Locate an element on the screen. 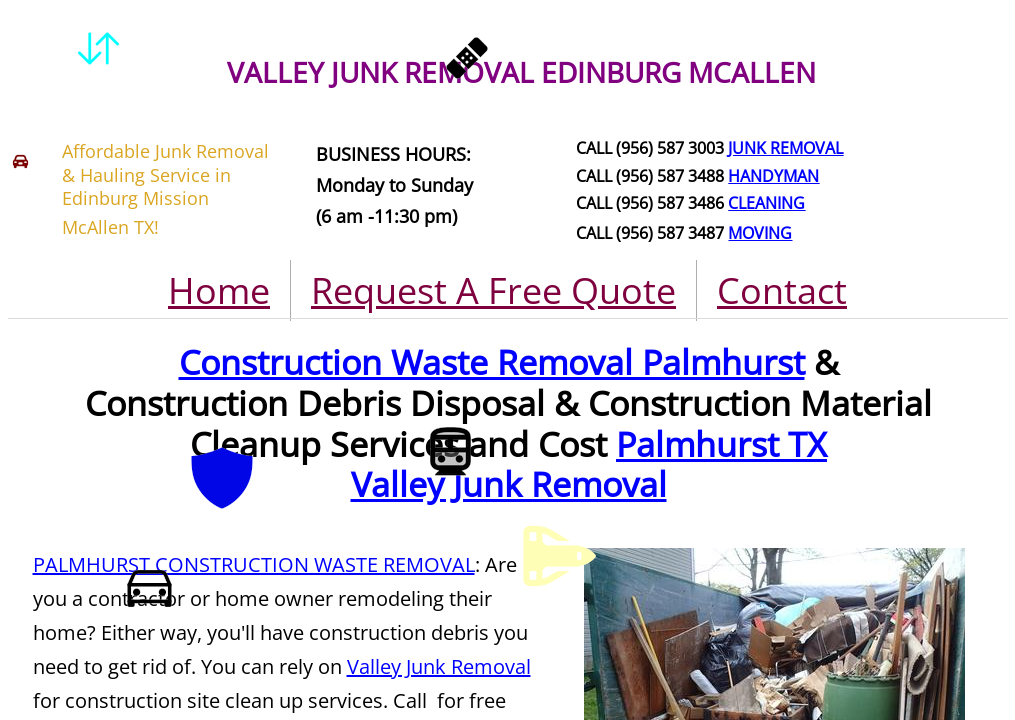 This screenshot has width=1015, height=720. access security settings is located at coordinates (222, 478).